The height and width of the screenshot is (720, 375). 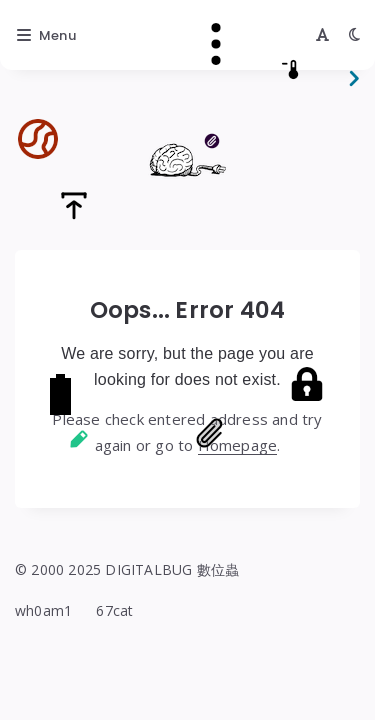 I want to click on decrease temperature setting, so click(x=291, y=69).